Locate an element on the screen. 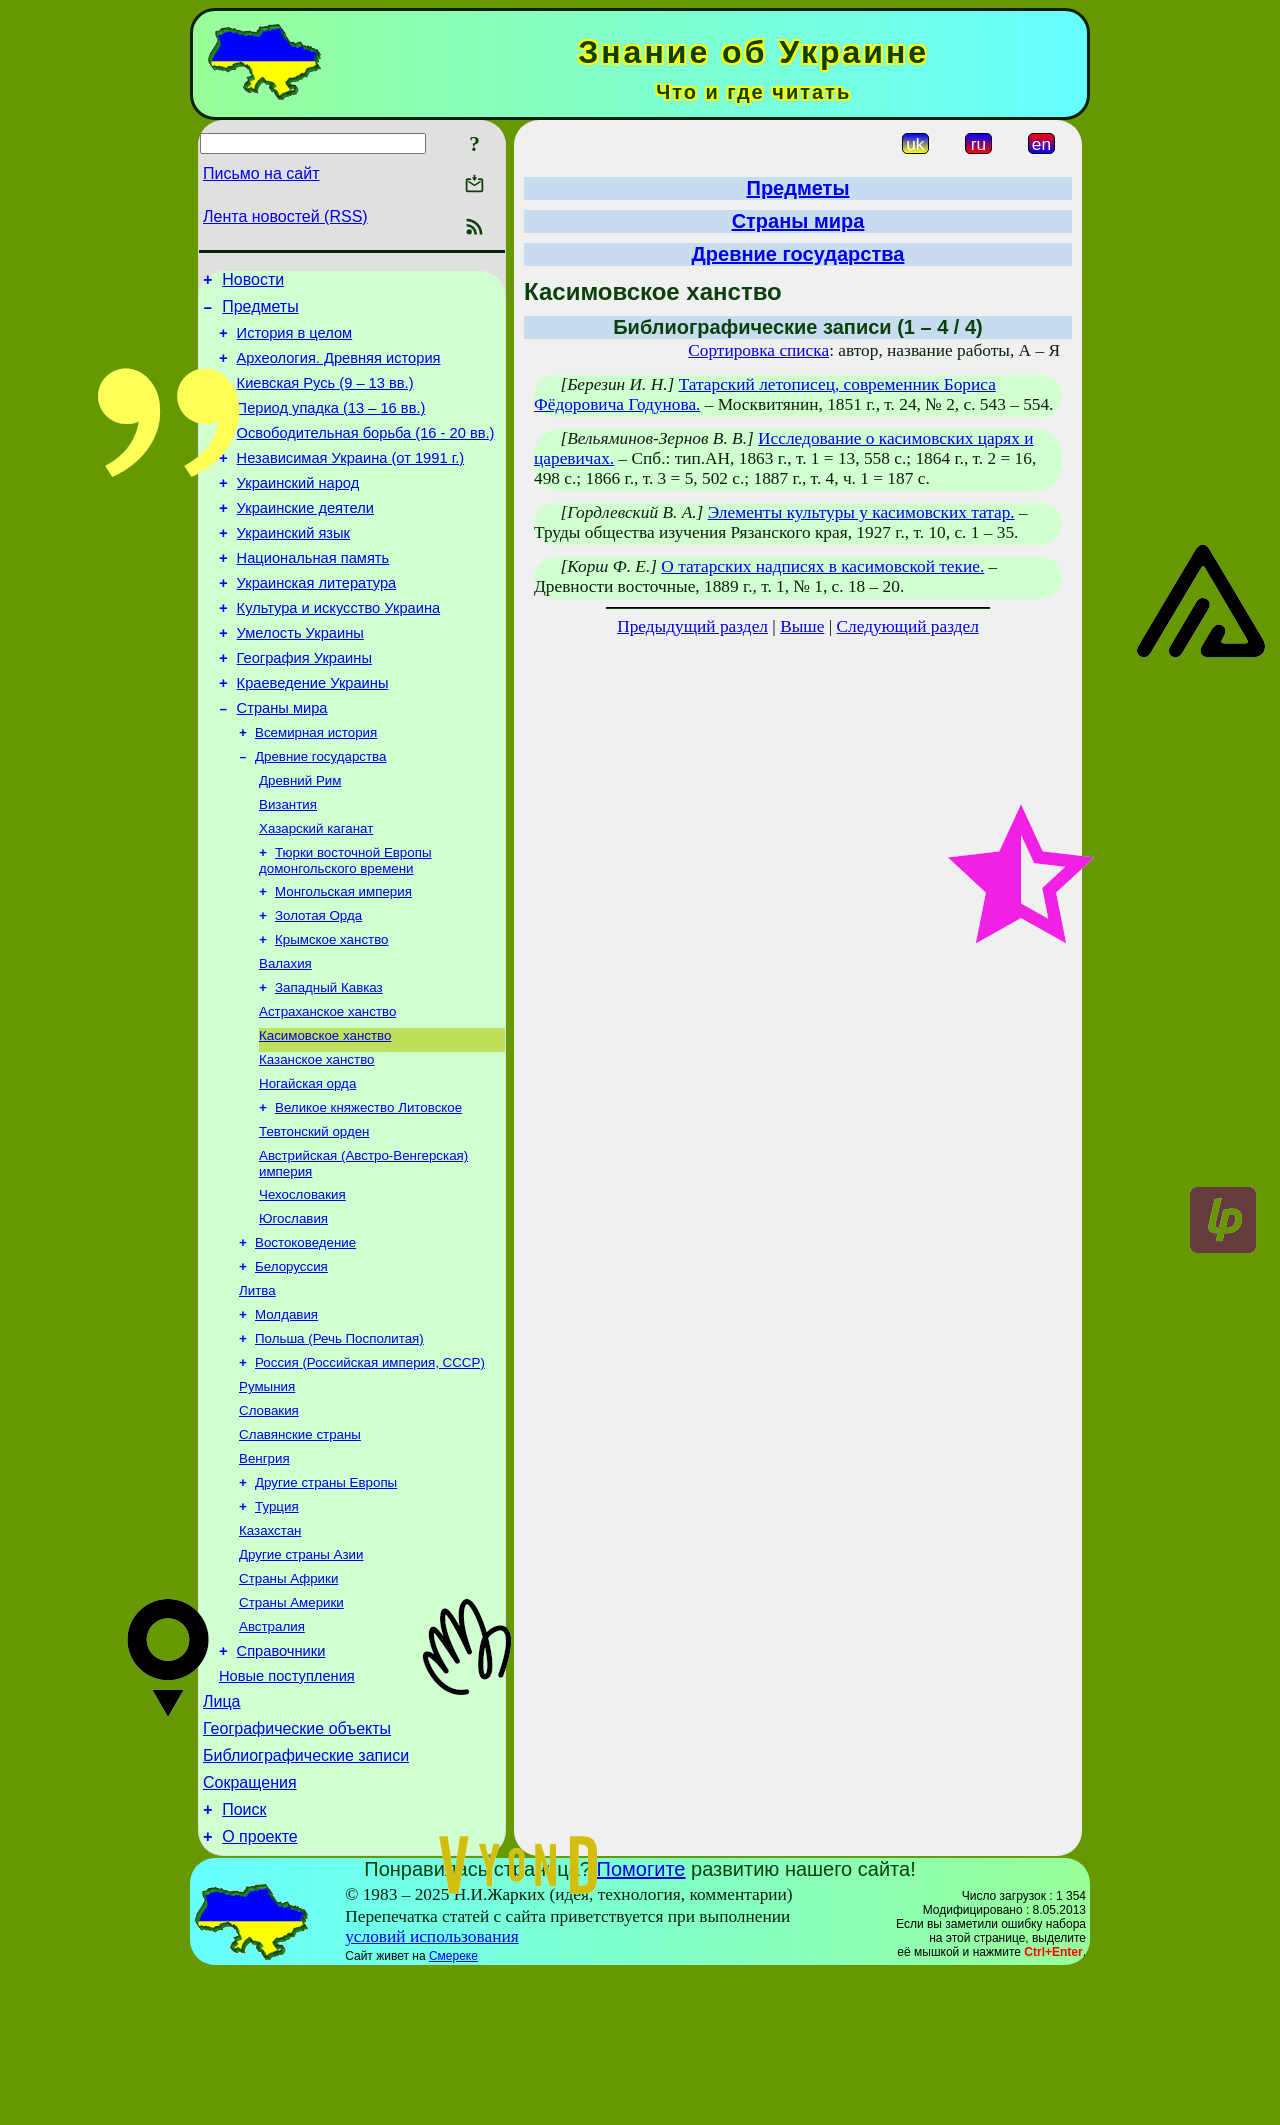 The width and height of the screenshot is (1280, 2125). insert a closing quotation mark is located at coordinates (168, 420).